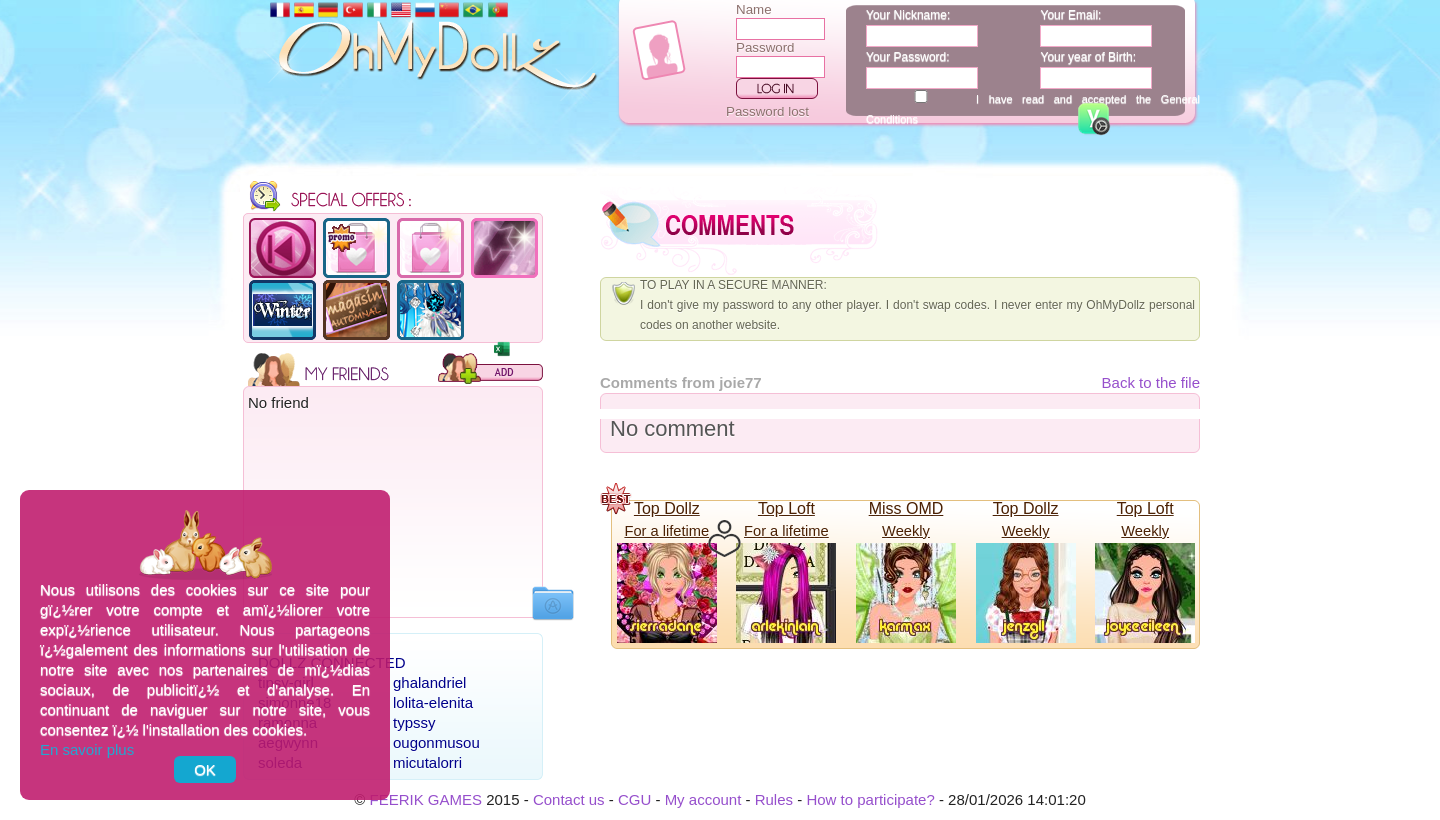  What do you see at coordinates (502, 349) in the screenshot?
I see `open Microsoft Excel` at bounding box center [502, 349].